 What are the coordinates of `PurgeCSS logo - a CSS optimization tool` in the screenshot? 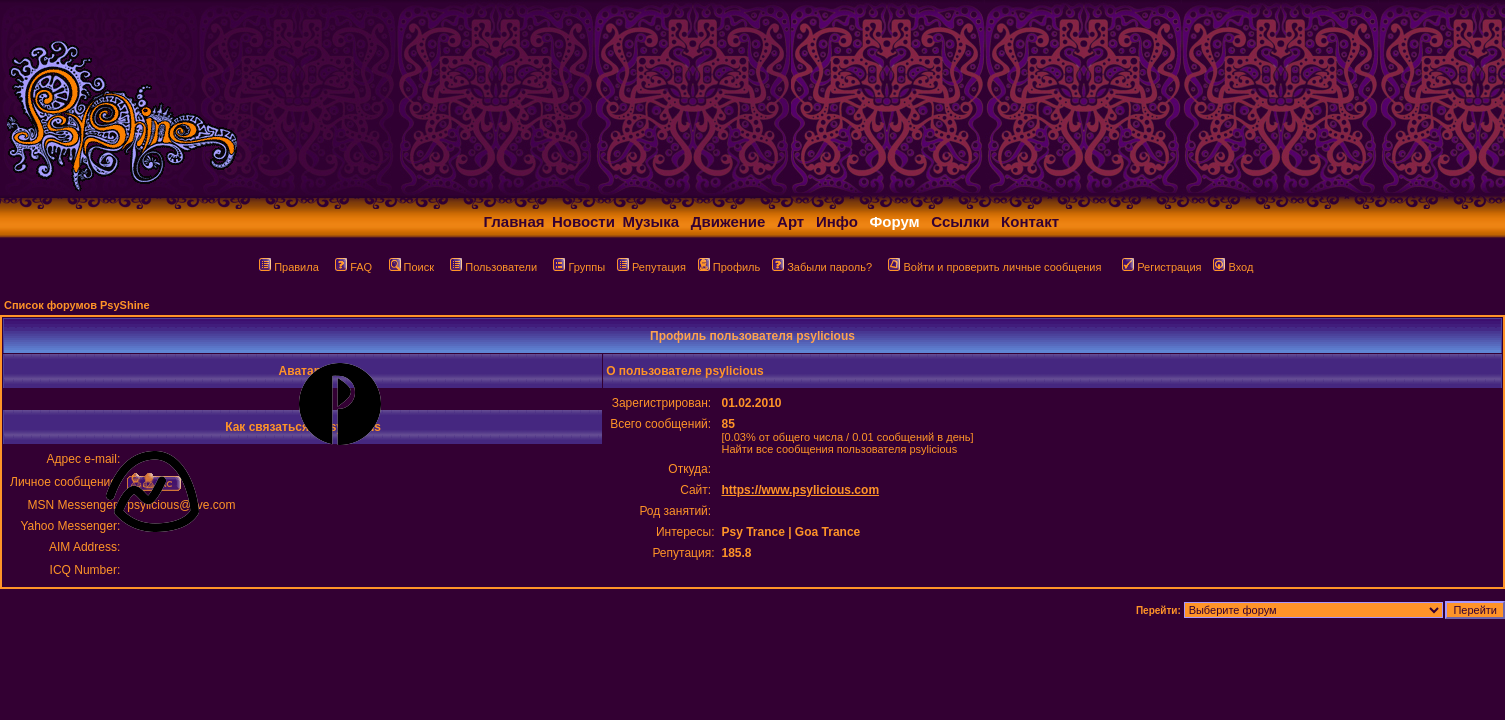 It's located at (340, 404).